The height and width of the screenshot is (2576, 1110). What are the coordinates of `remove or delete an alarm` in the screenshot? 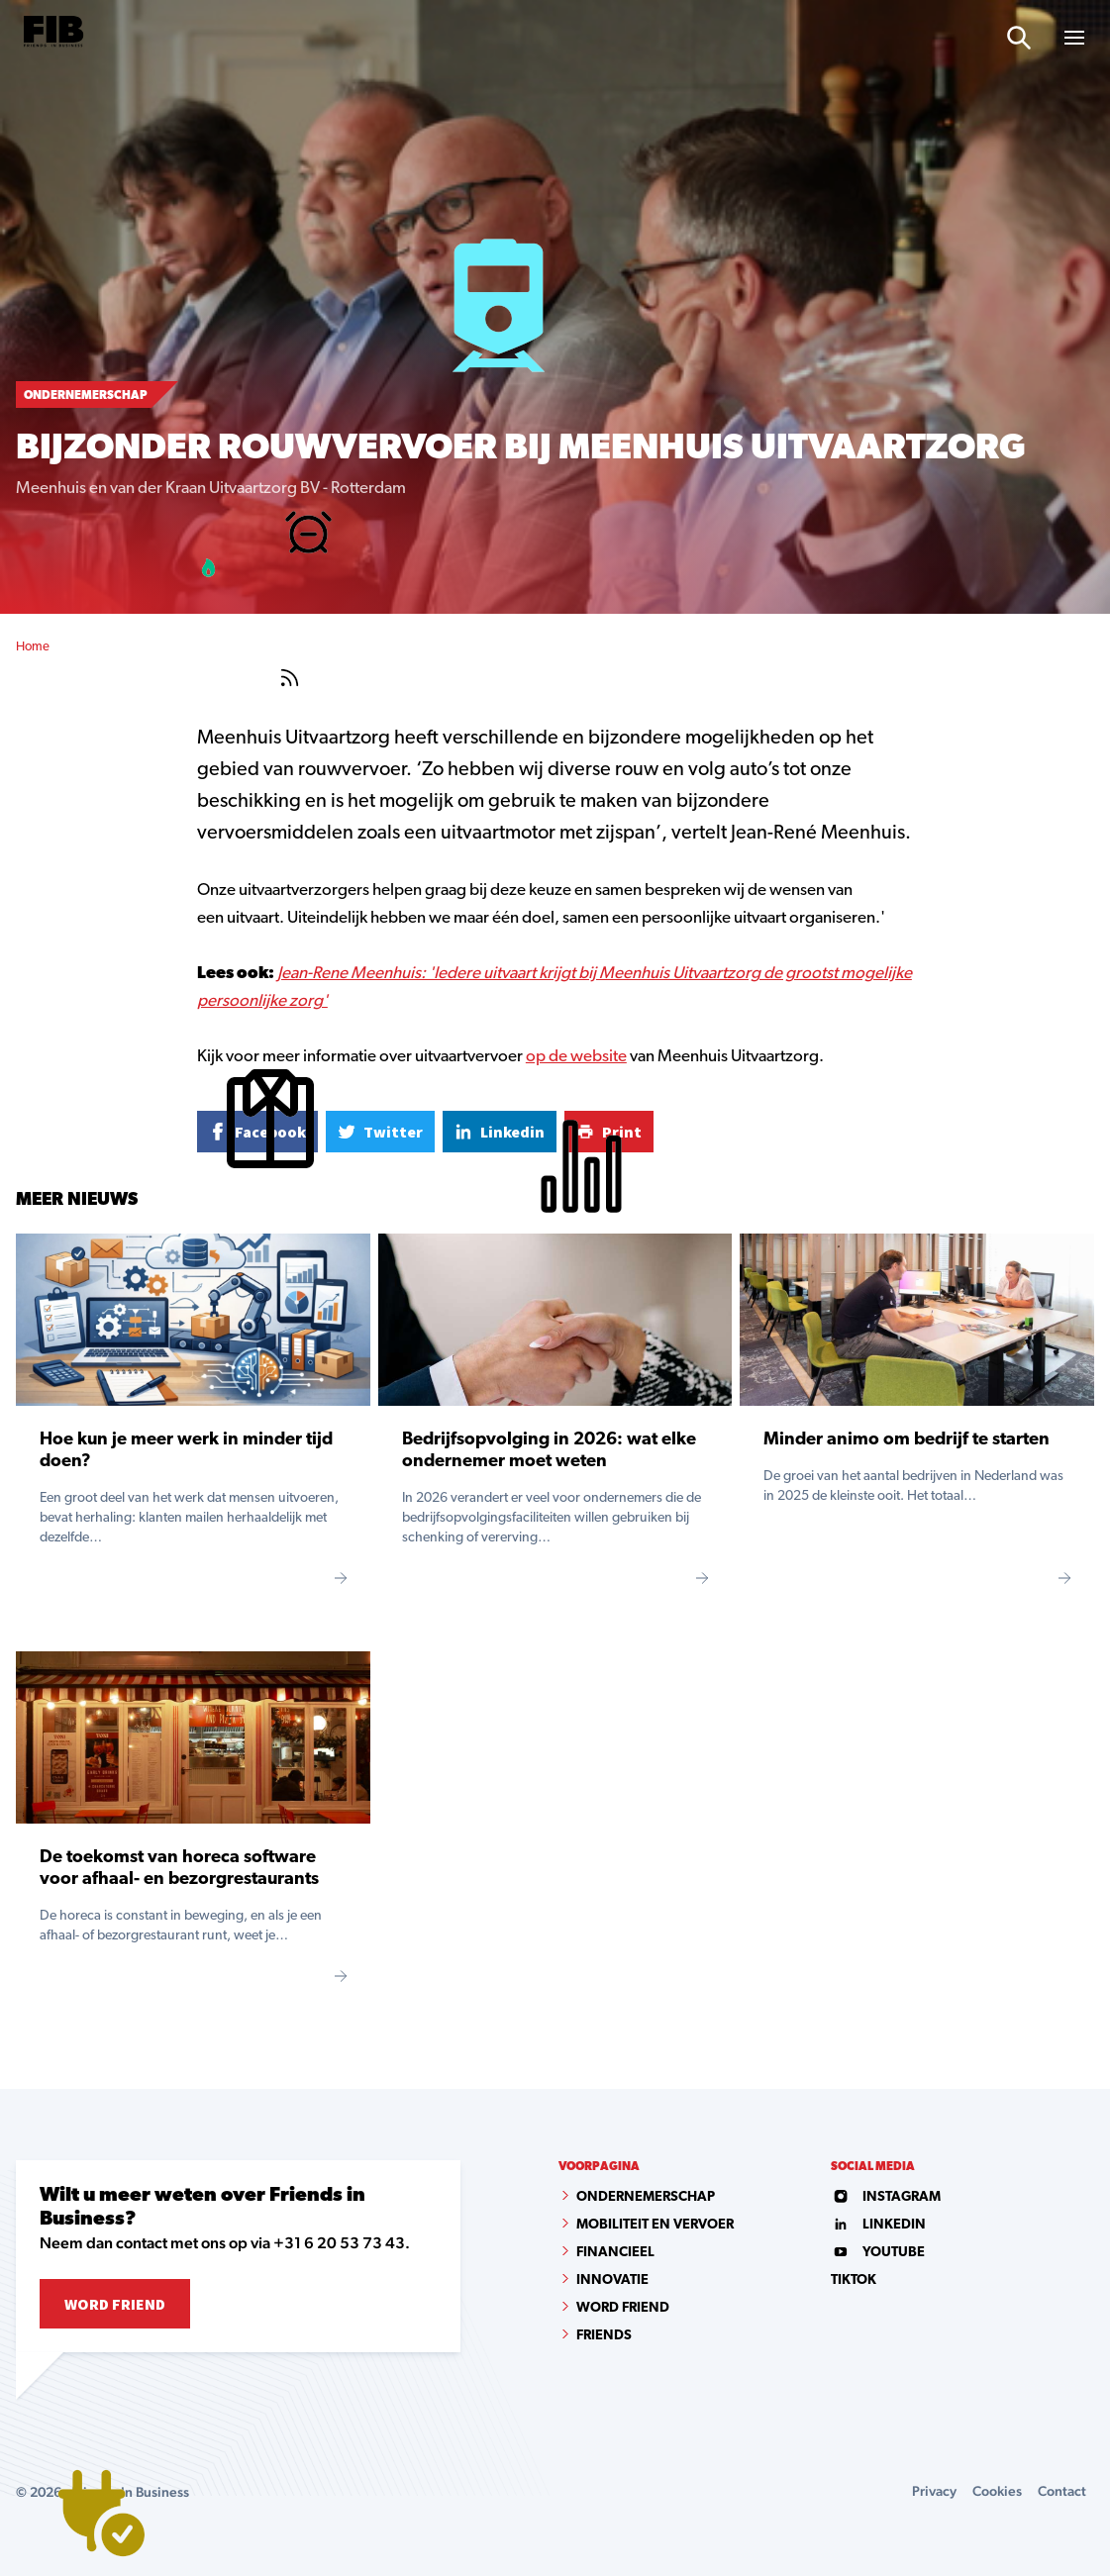 It's located at (308, 532).